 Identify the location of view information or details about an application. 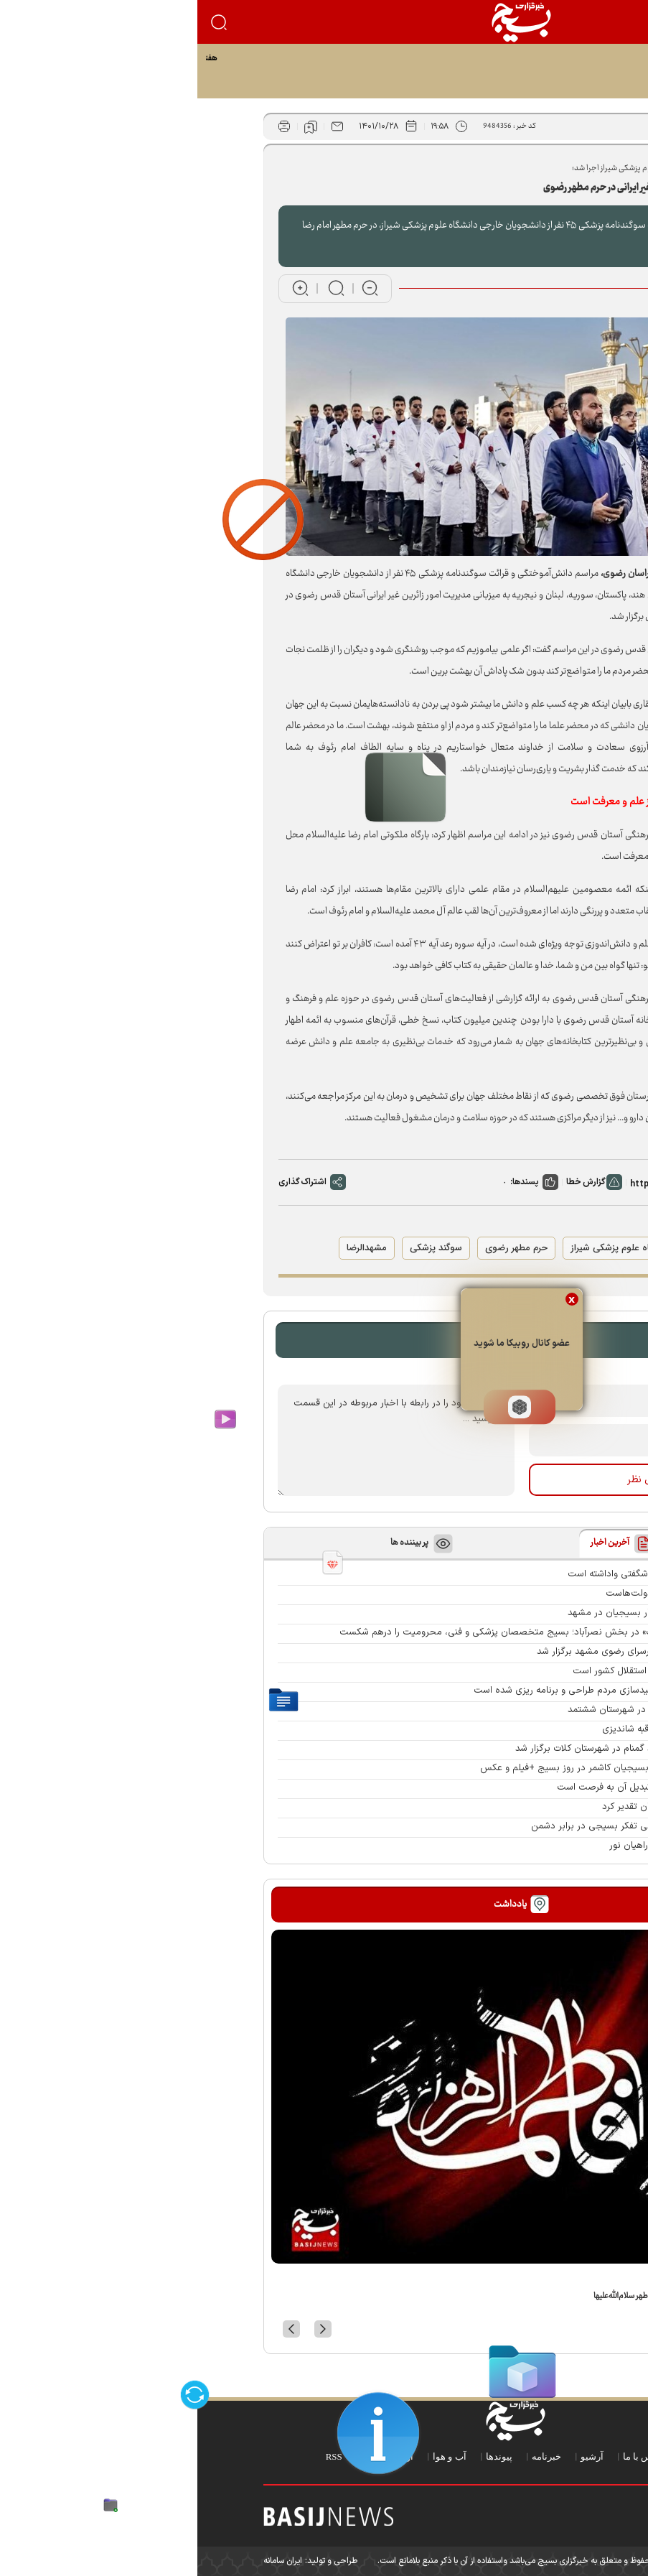
(378, 2433).